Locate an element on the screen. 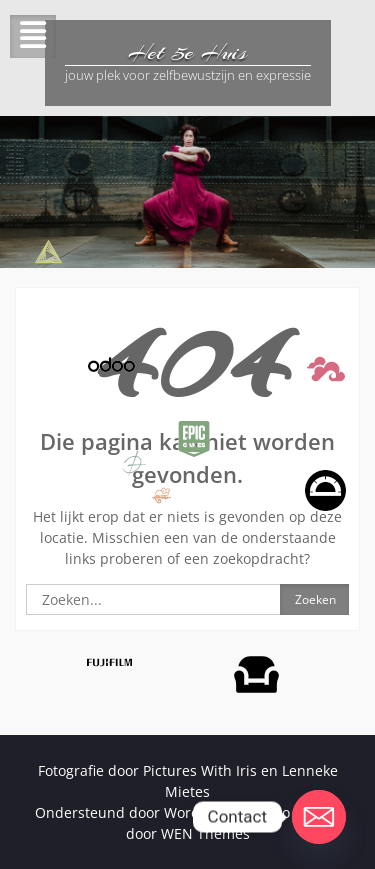 This screenshot has height=869, width=375. open notepad++ text editor is located at coordinates (161, 495).